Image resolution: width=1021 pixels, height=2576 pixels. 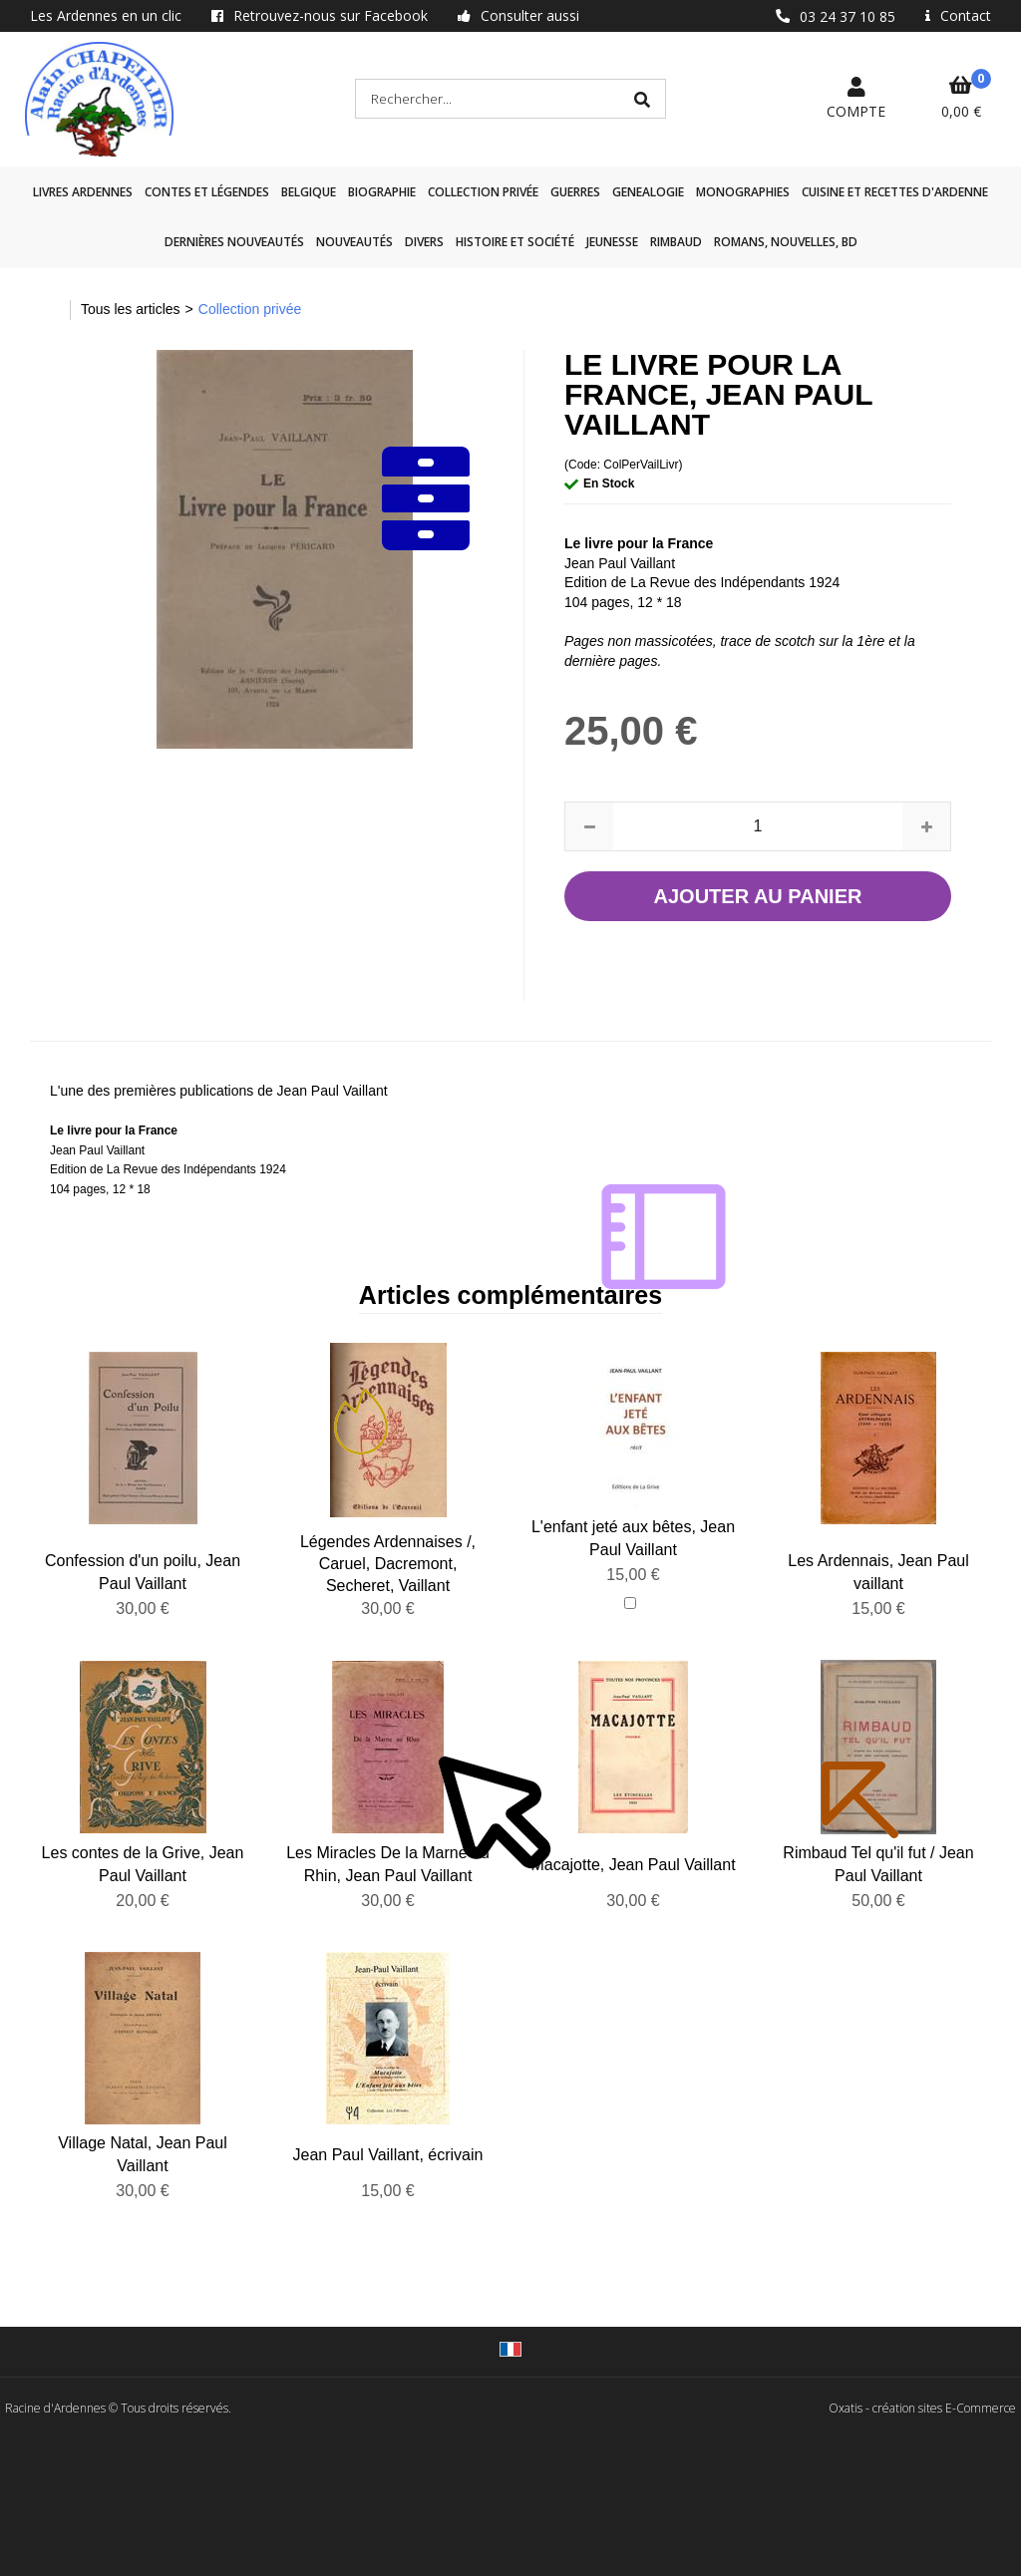 I want to click on view trending or popular content, so click(x=361, y=1423).